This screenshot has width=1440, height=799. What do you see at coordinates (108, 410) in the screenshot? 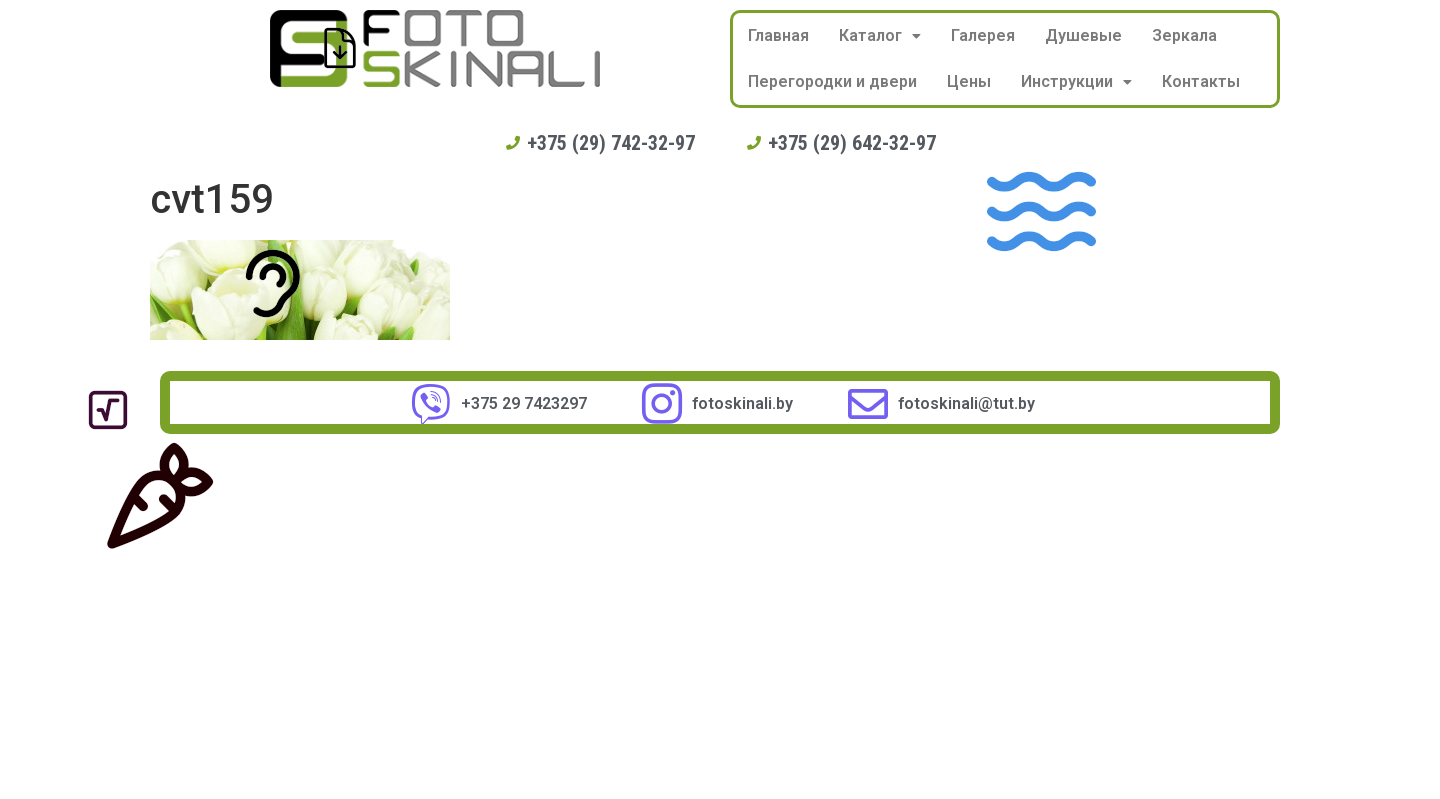
I see `access square root calculator function` at bounding box center [108, 410].